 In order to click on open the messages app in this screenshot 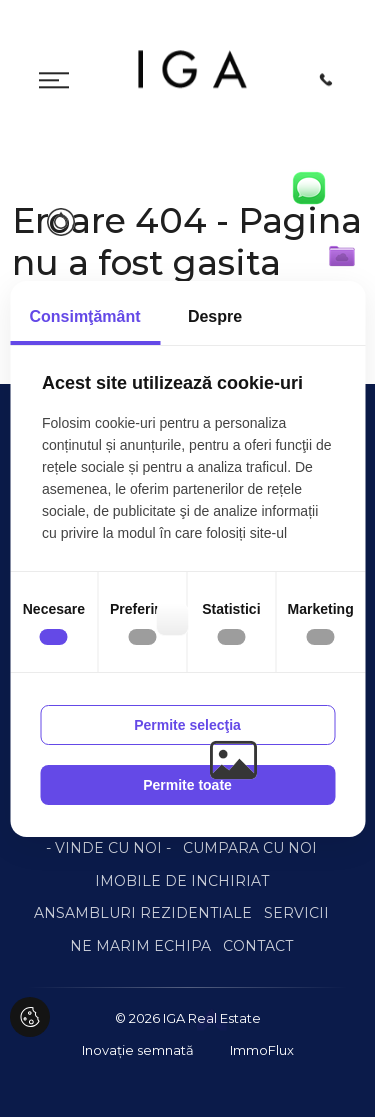, I will do `click(309, 188)`.